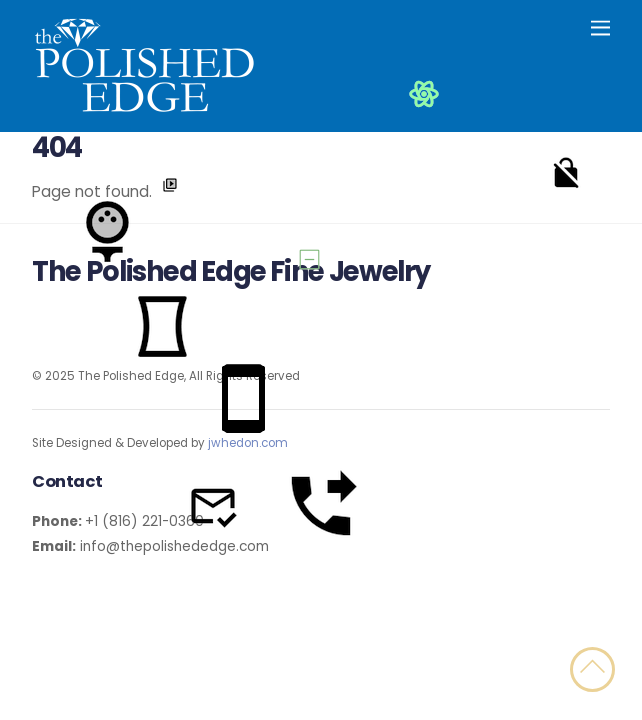 This screenshot has width=642, height=720. What do you see at coordinates (424, 94) in the screenshot?
I see `indicates a React.js application or component` at bounding box center [424, 94].